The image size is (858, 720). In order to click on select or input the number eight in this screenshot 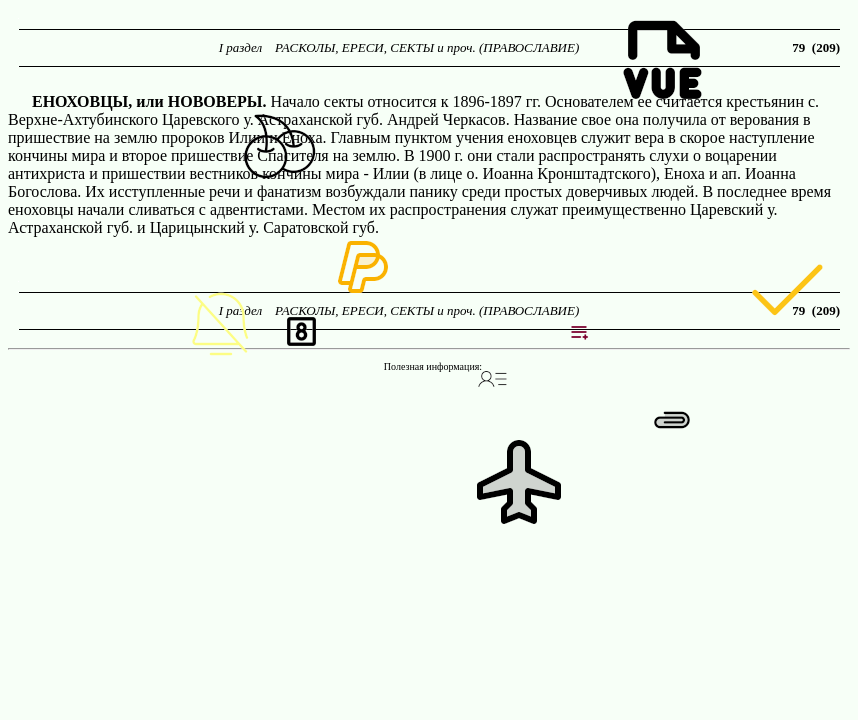, I will do `click(301, 331)`.